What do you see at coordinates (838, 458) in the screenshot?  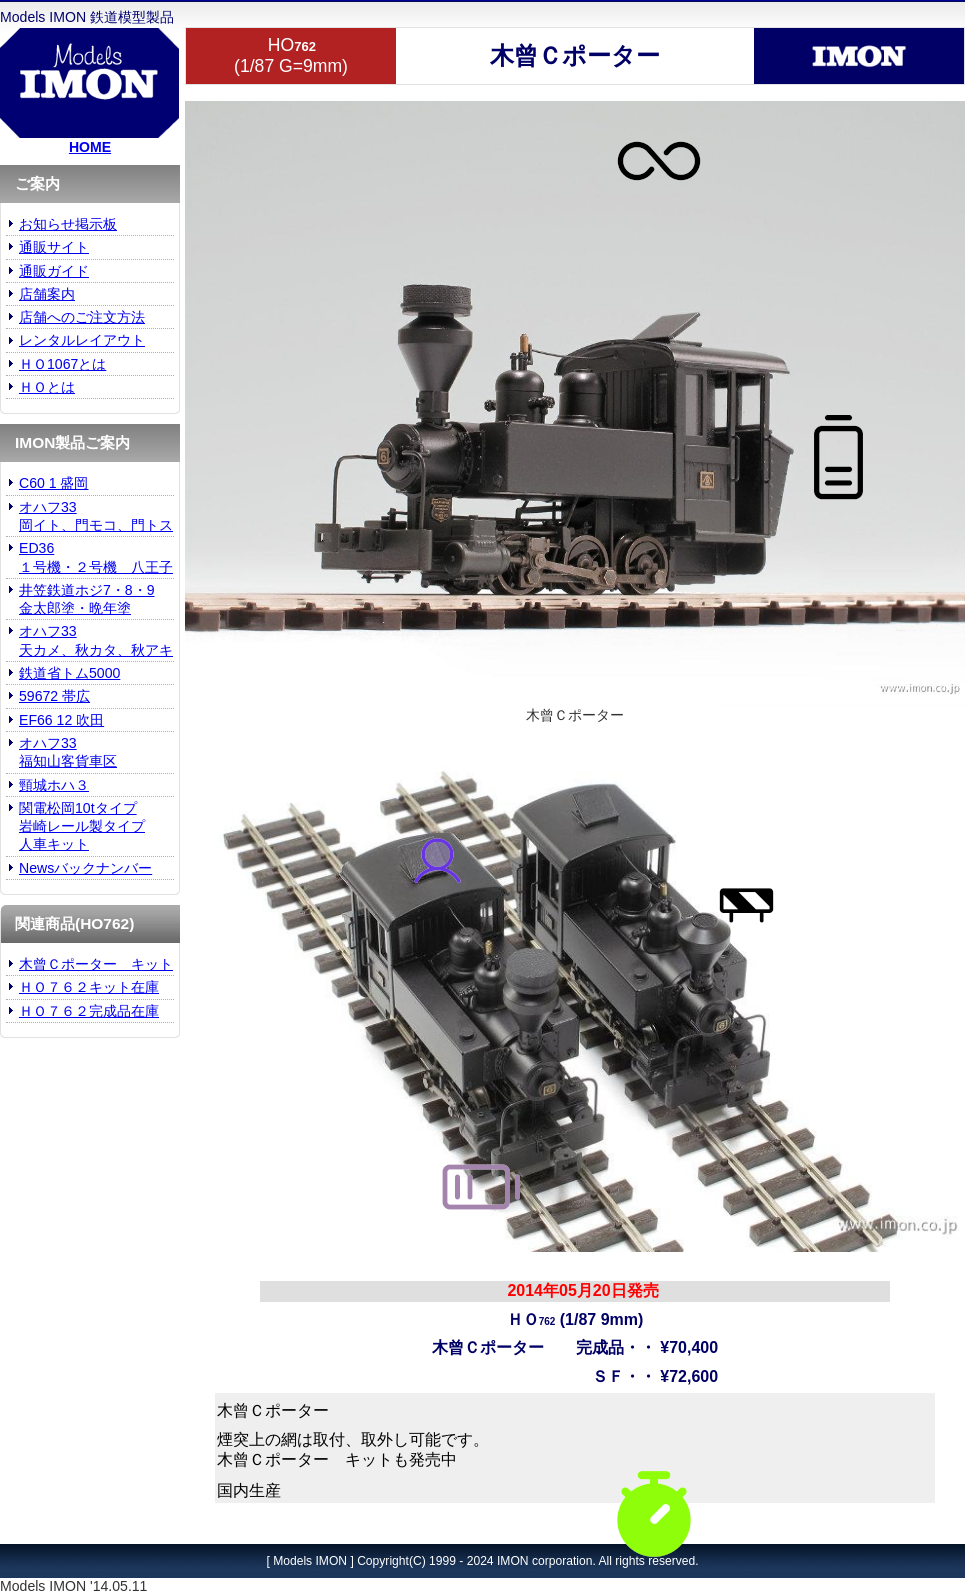 I see `indicates medium battery level` at bounding box center [838, 458].